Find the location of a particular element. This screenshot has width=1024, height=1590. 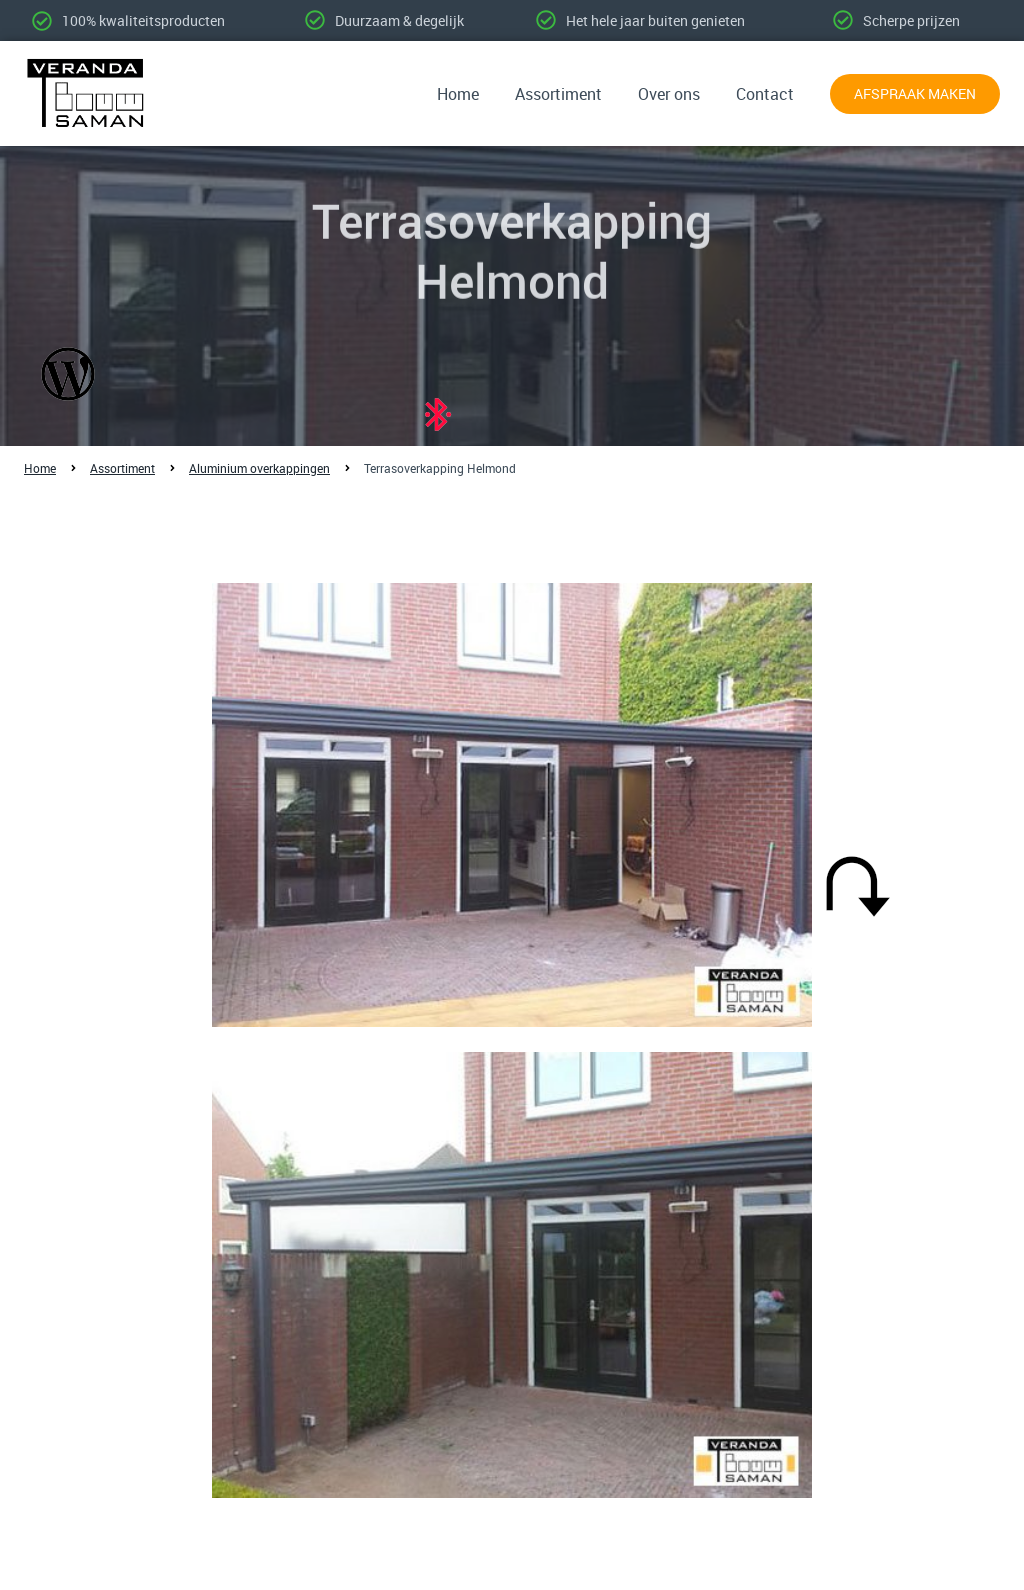

go back to previous screen is located at coordinates (855, 885).